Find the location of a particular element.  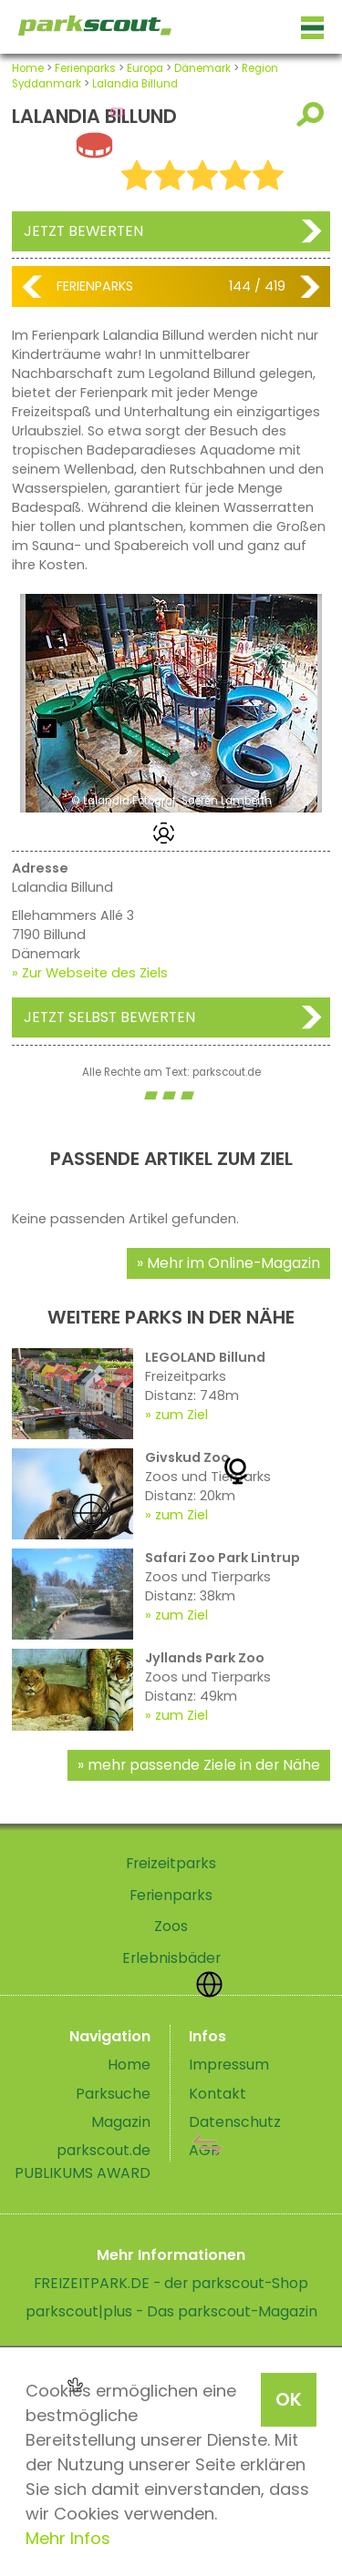

incomplete or pending user profile is located at coordinates (163, 833).